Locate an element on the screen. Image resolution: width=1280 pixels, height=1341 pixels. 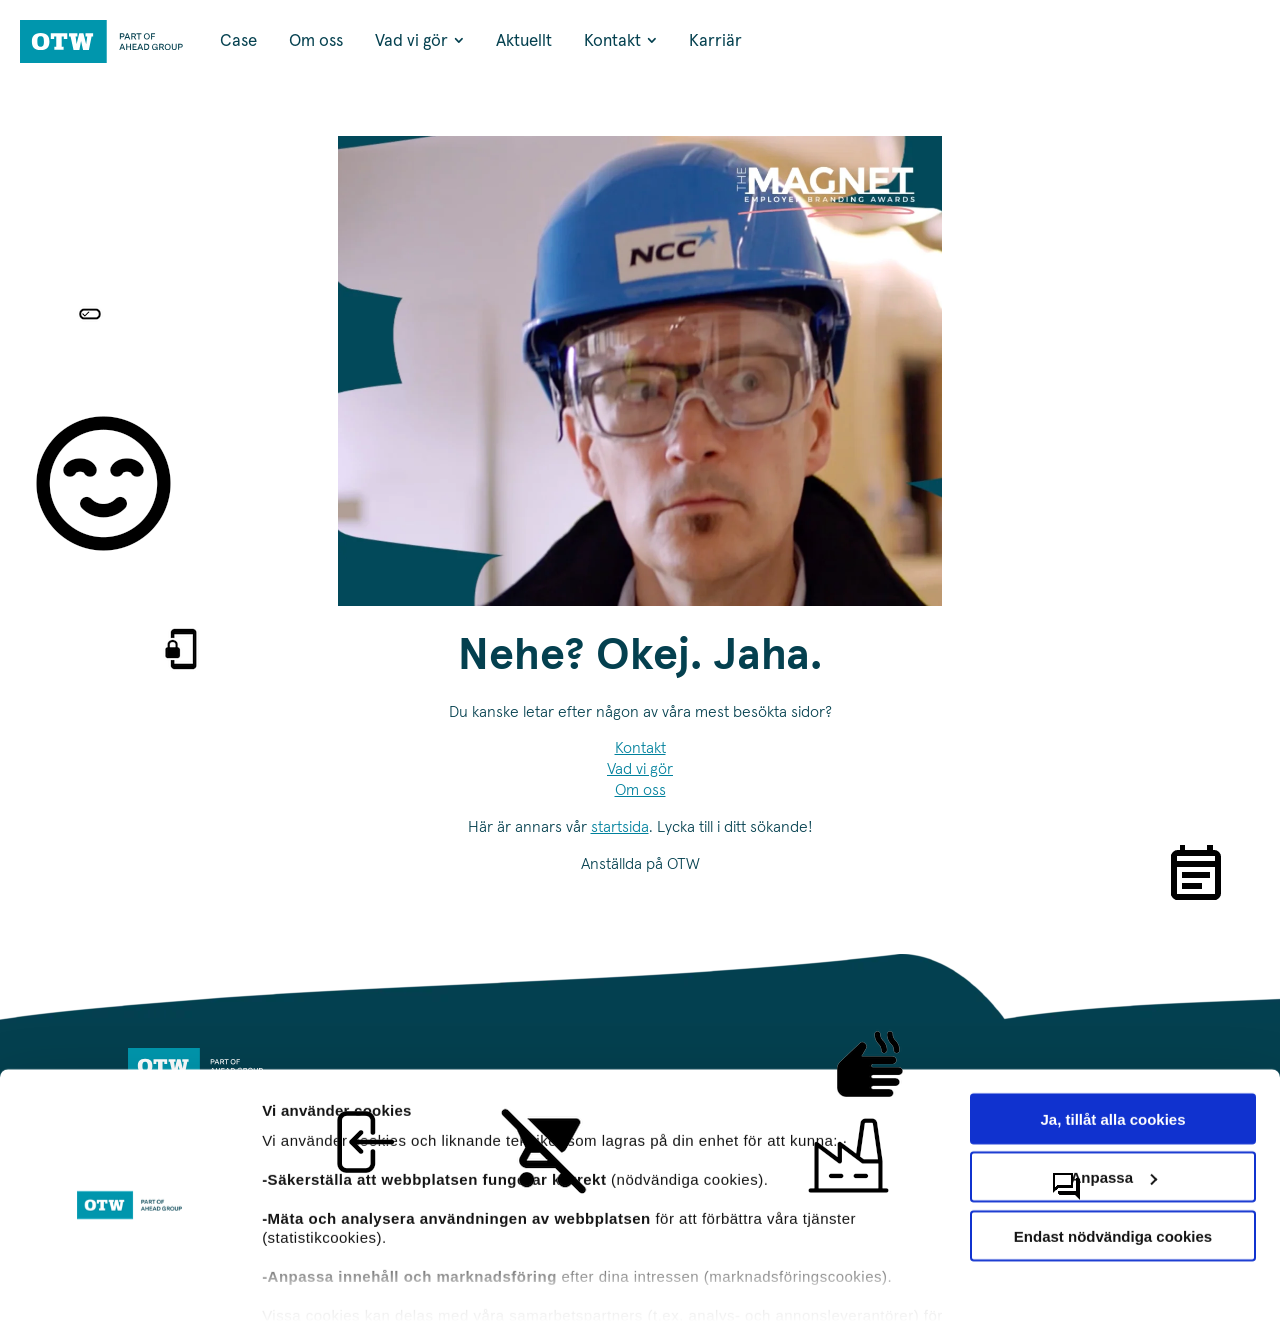
open chat or messaging feature is located at coordinates (1066, 1186).